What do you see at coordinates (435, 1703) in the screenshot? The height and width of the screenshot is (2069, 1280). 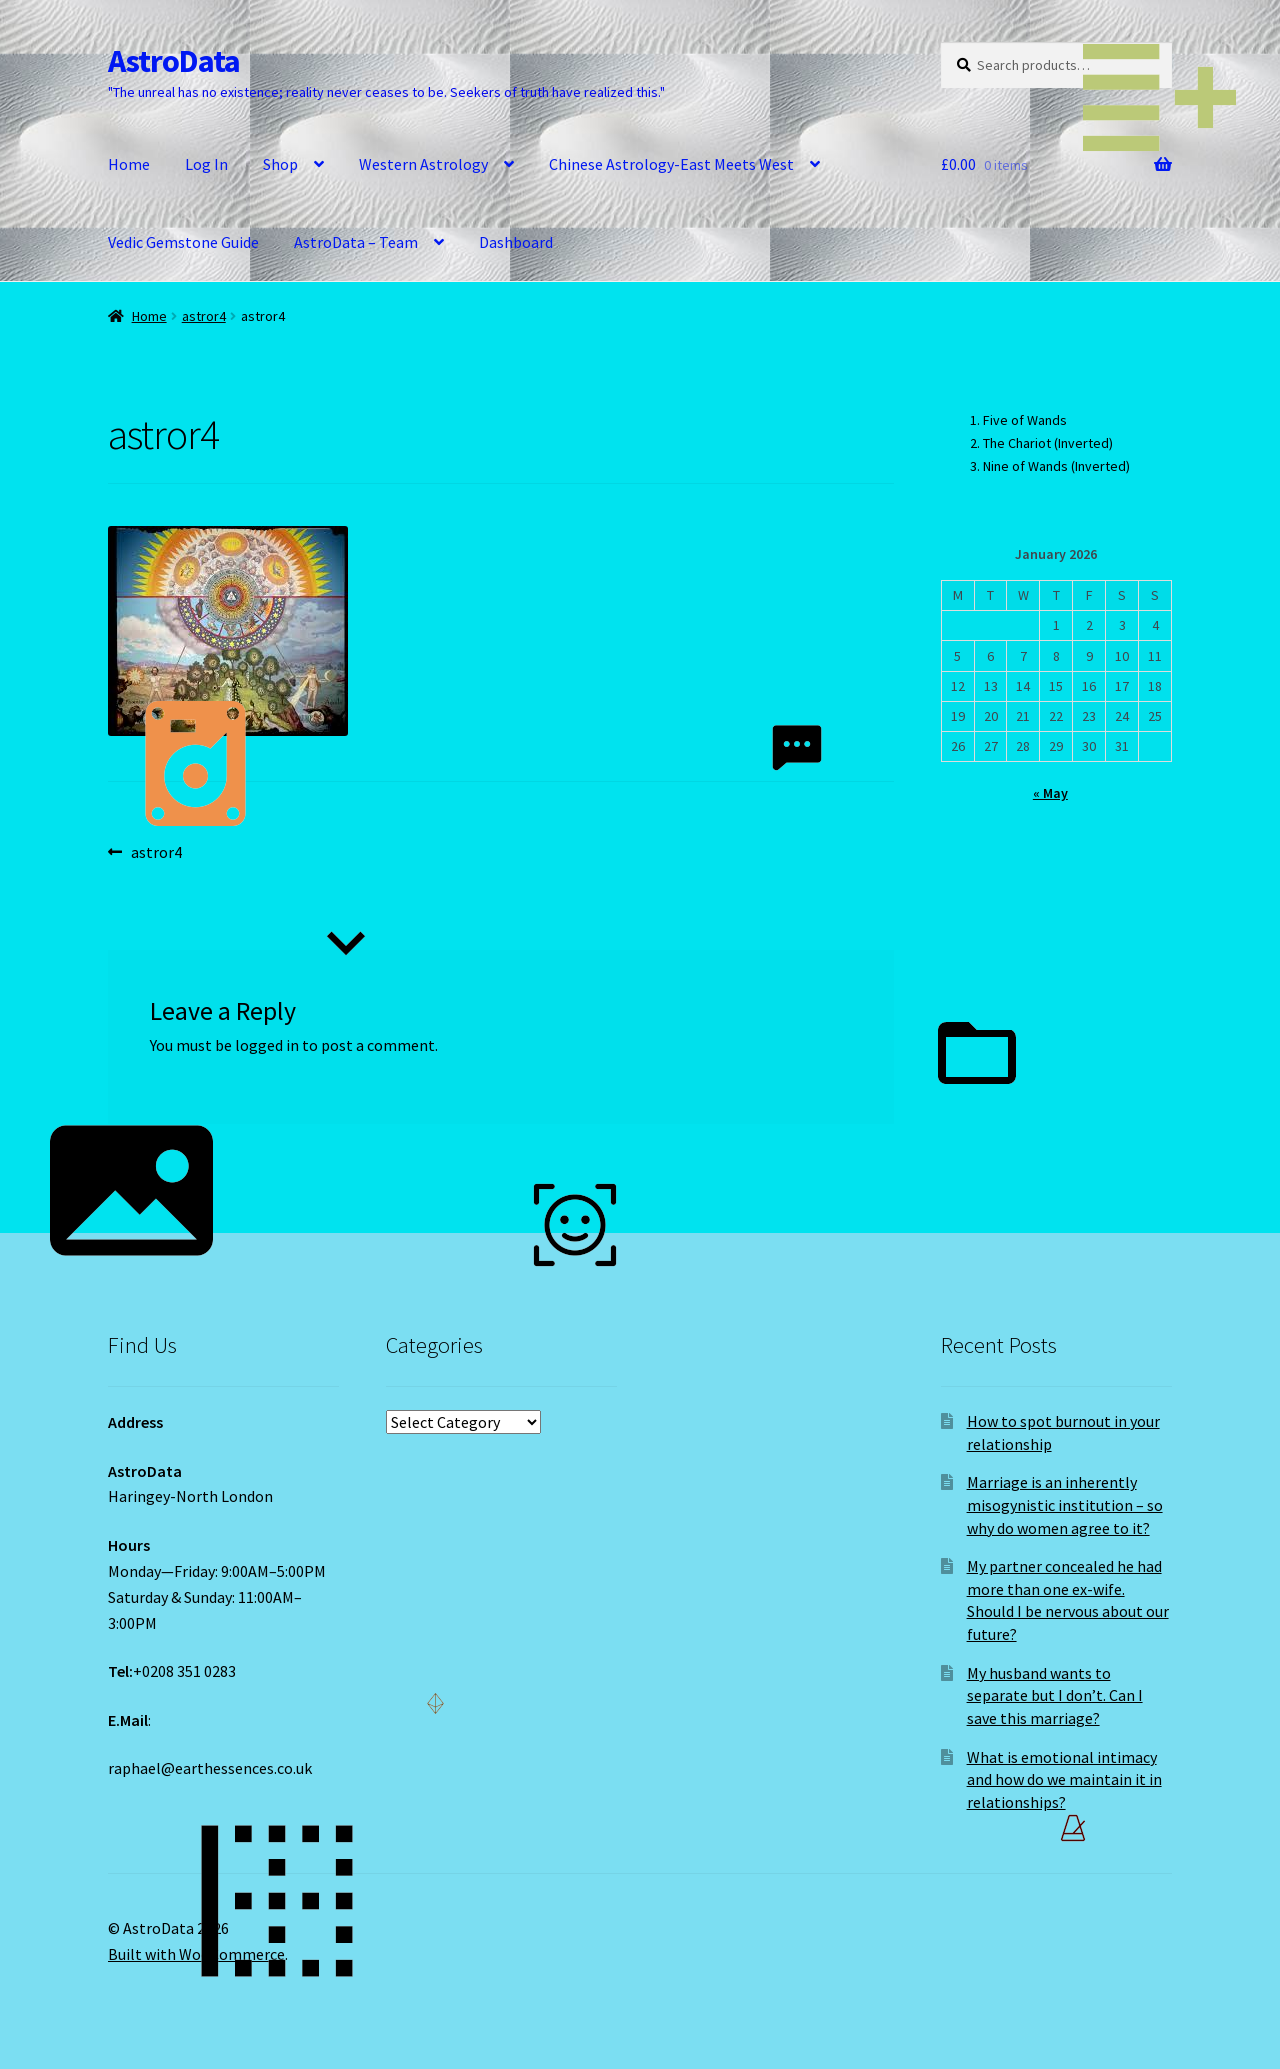 I see `view ethereum balance or wallet` at bounding box center [435, 1703].